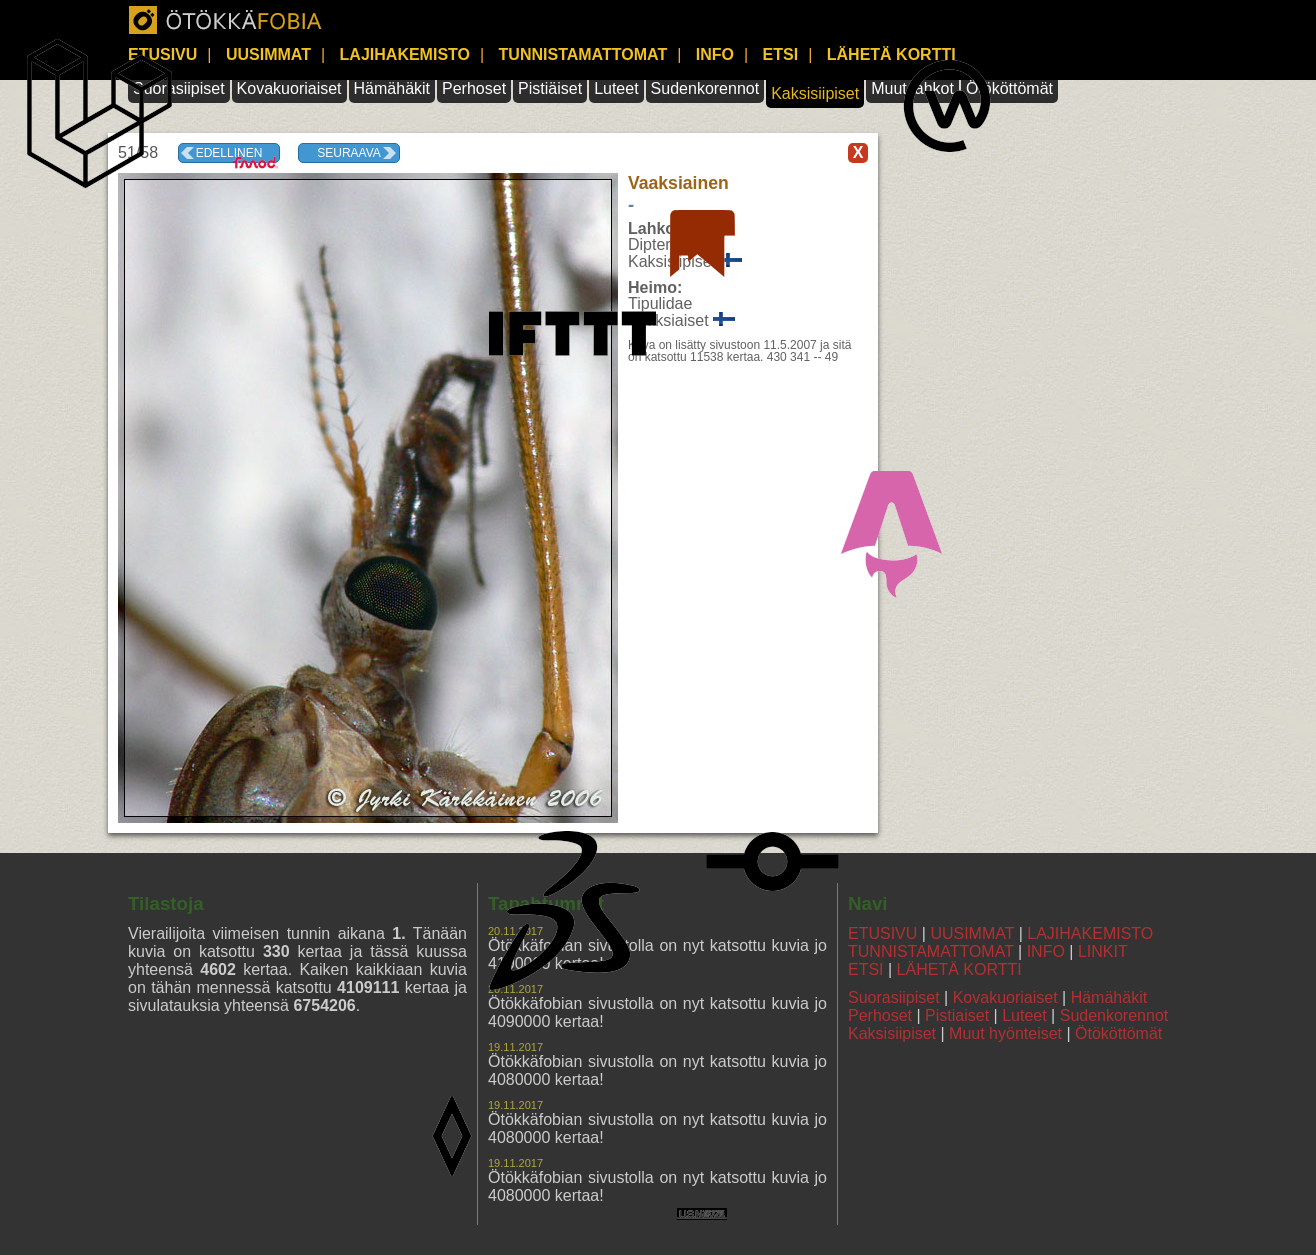 The image size is (1316, 1255). What do you see at coordinates (255, 162) in the screenshot?
I see `fmod audio middleware logo` at bounding box center [255, 162].